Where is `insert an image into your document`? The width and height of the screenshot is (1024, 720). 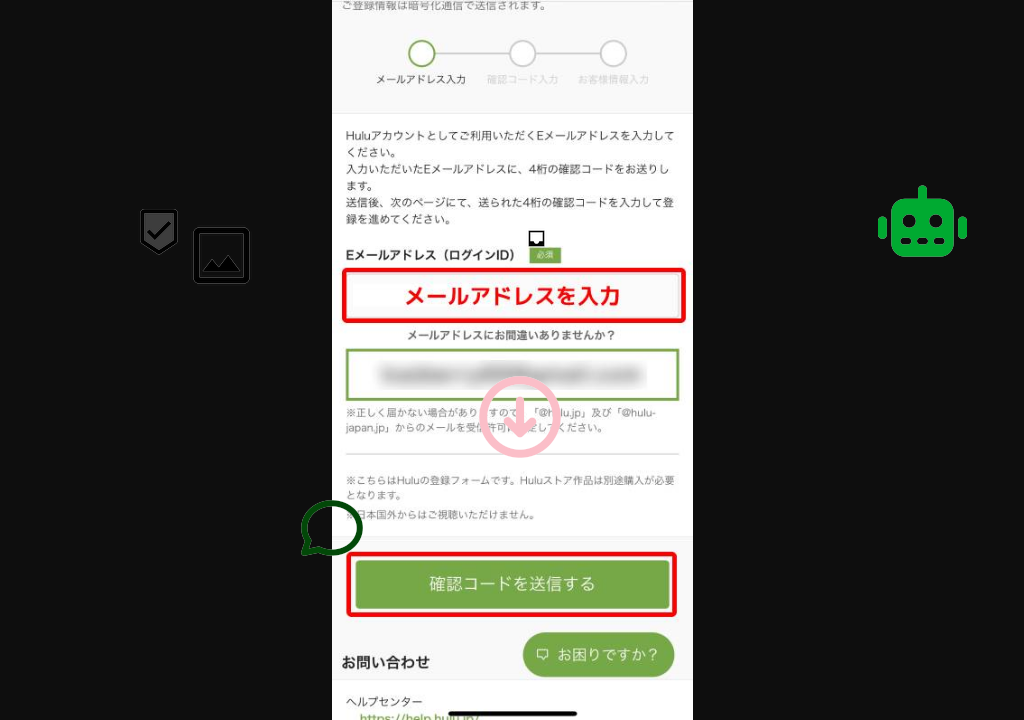 insert an image into your document is located at coordinates (221, 255).